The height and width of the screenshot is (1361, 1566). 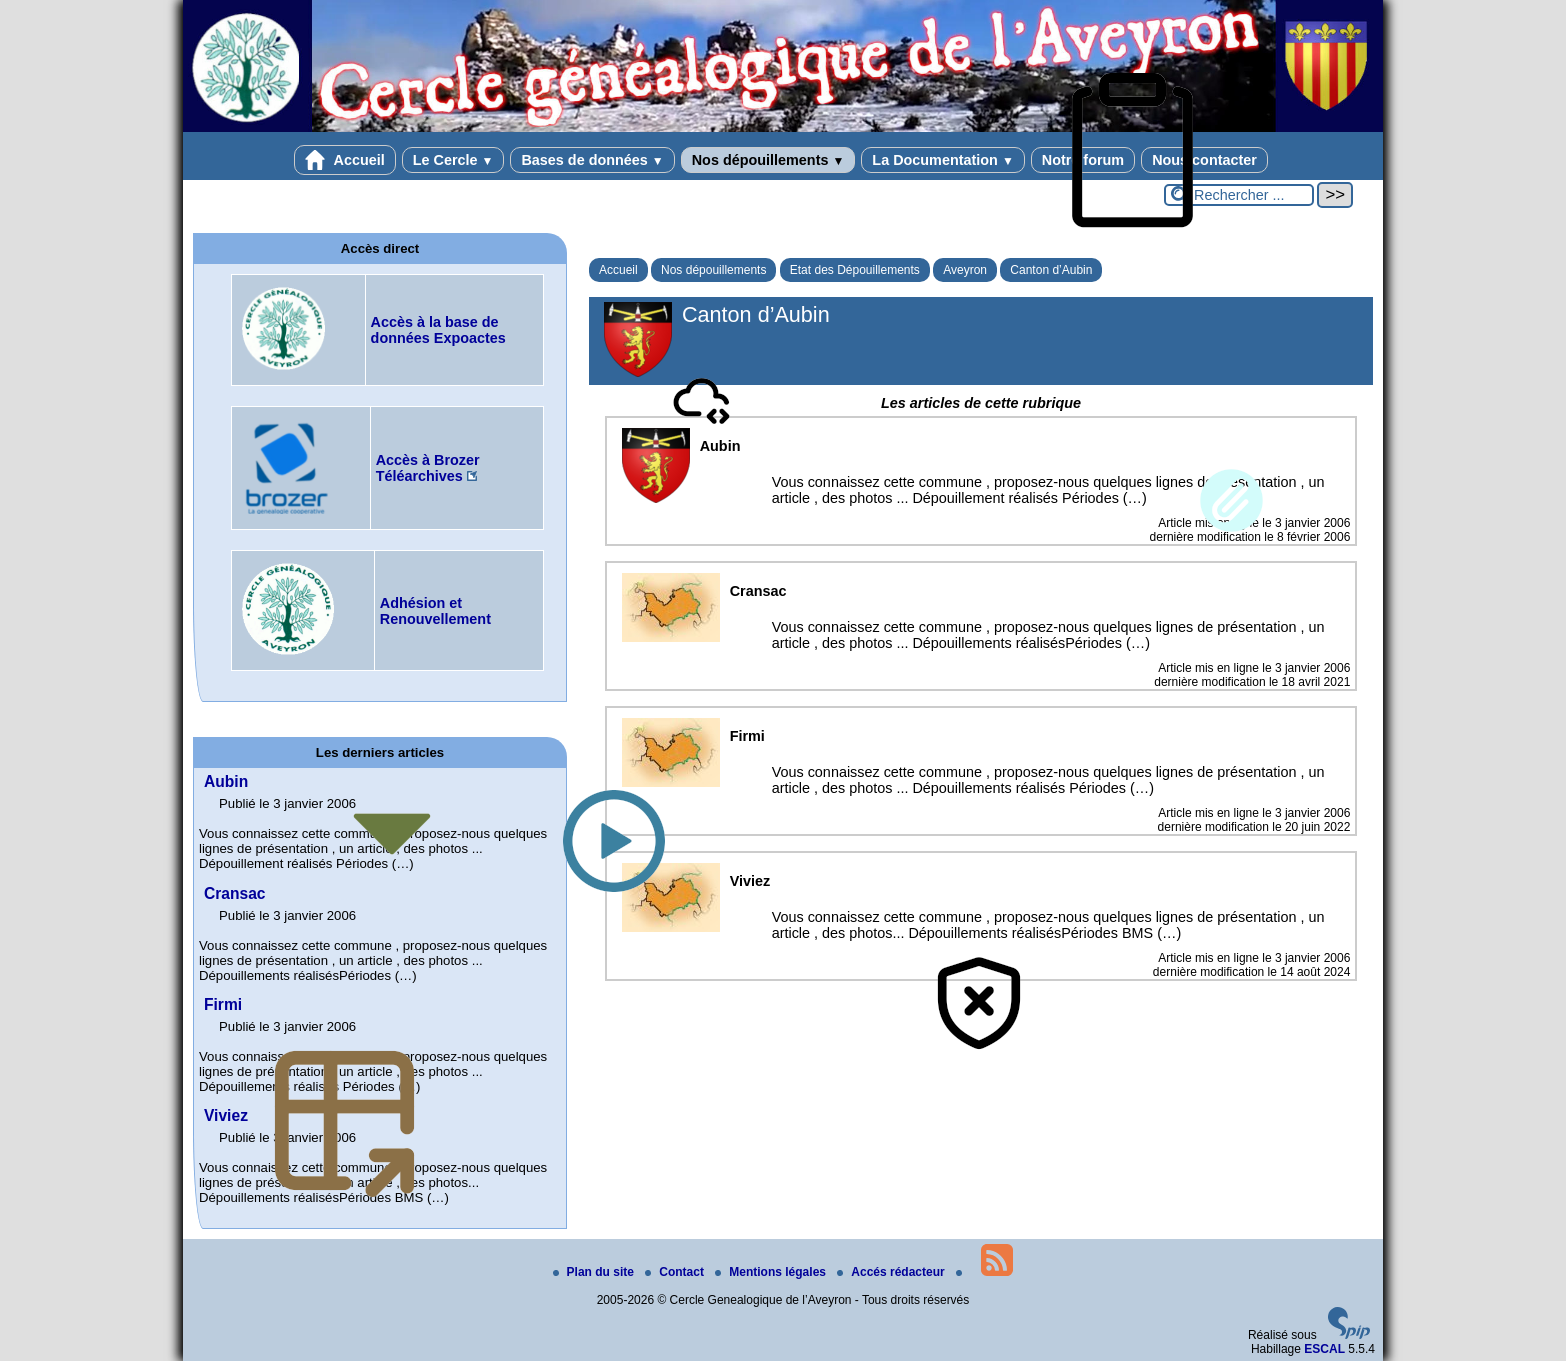 I want to click on expand a dropdown menu, so click(x=392, y=824).